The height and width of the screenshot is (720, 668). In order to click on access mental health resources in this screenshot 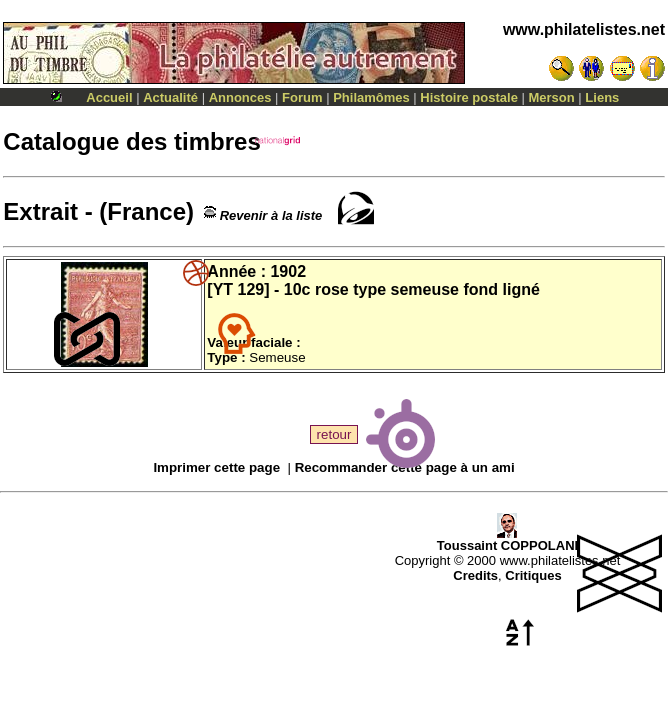, I will do `click(236, 333)`.